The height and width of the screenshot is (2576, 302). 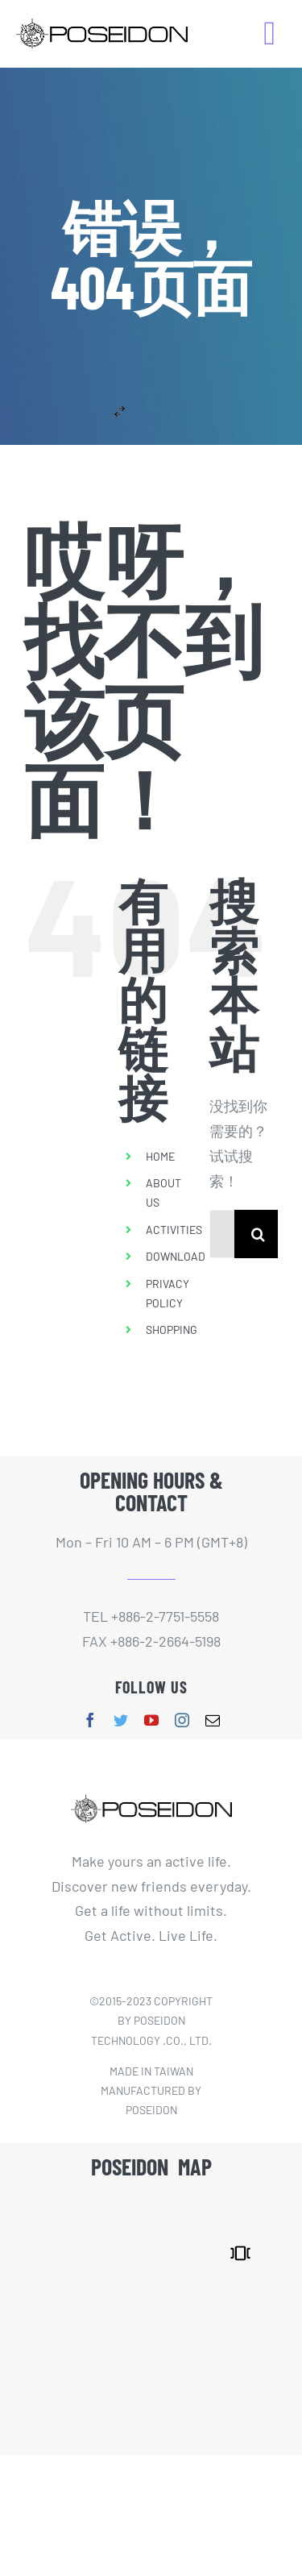 I want to click on swap or exchange items, so click(x=119, y=411).